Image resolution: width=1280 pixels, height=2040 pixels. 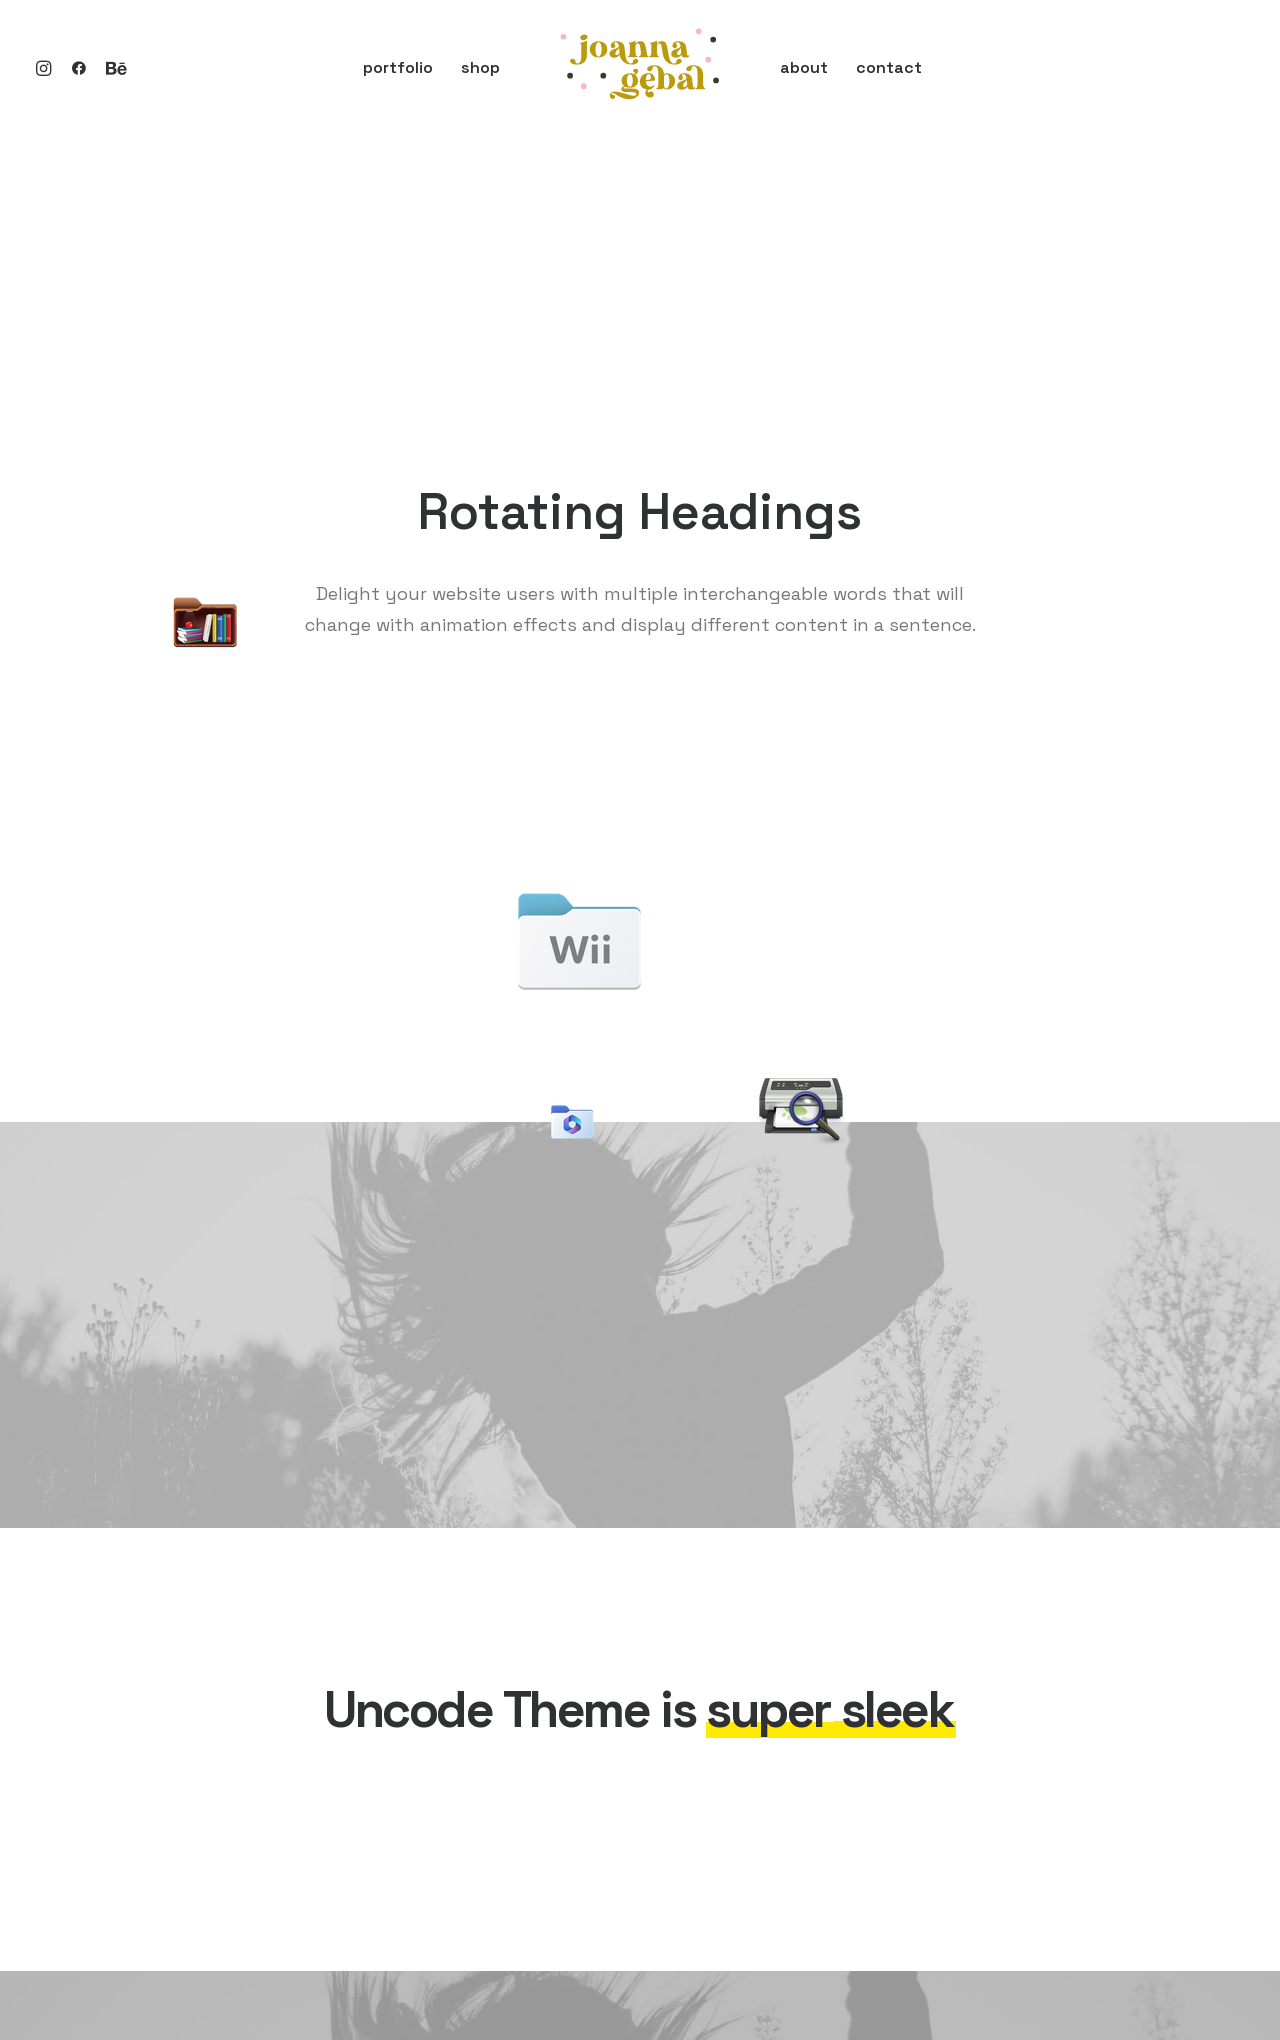 What do you see at coordinates (801, 1104) in the screenshot?
I see `preview document before printing` at bounding box center [801, 1104].